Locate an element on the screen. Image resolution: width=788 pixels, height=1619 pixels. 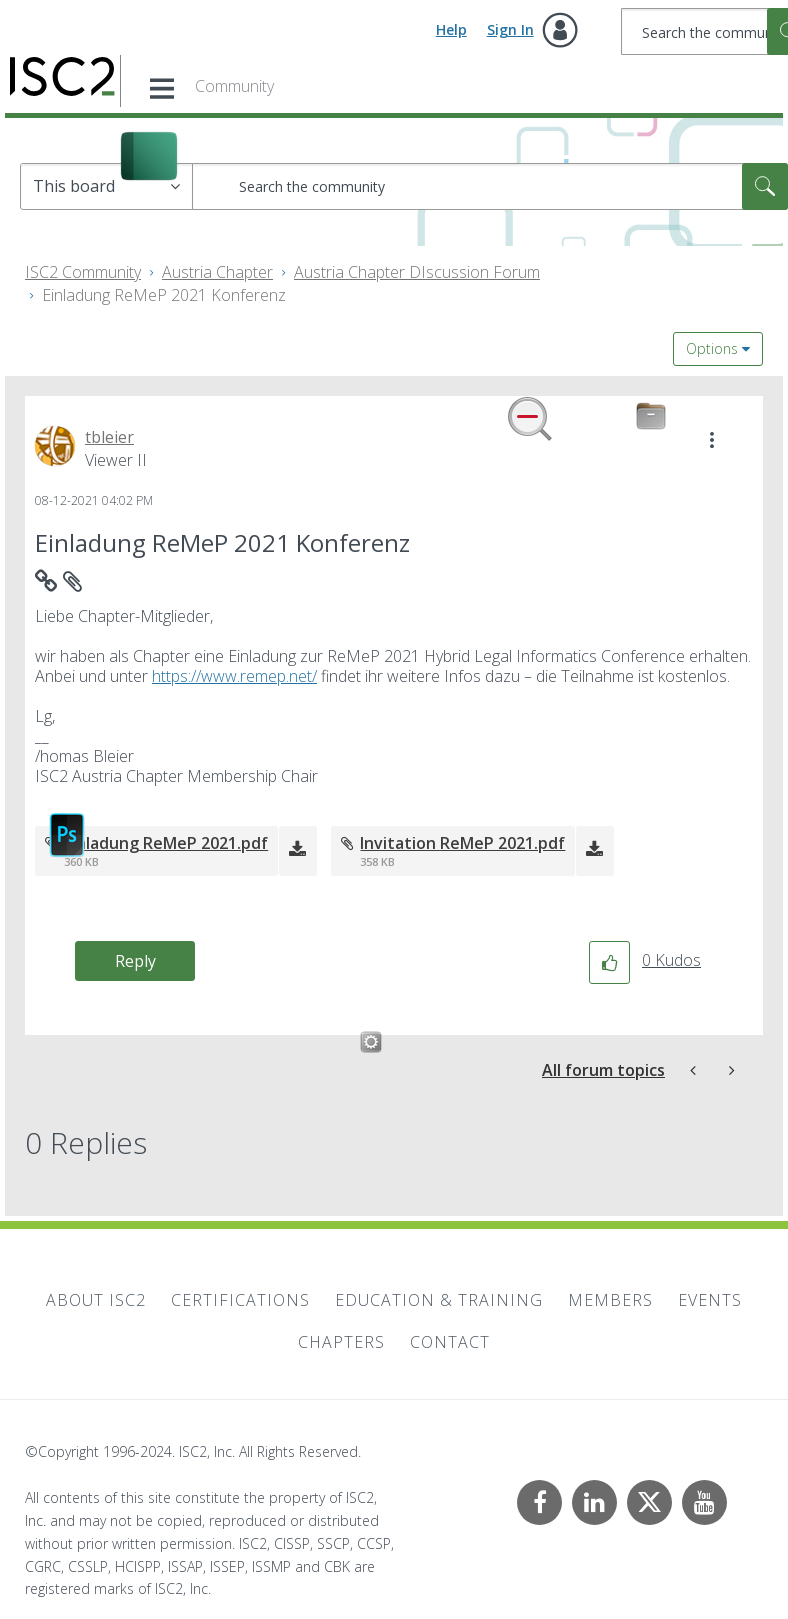
open the file manager application is located at coordinates (651, 416).